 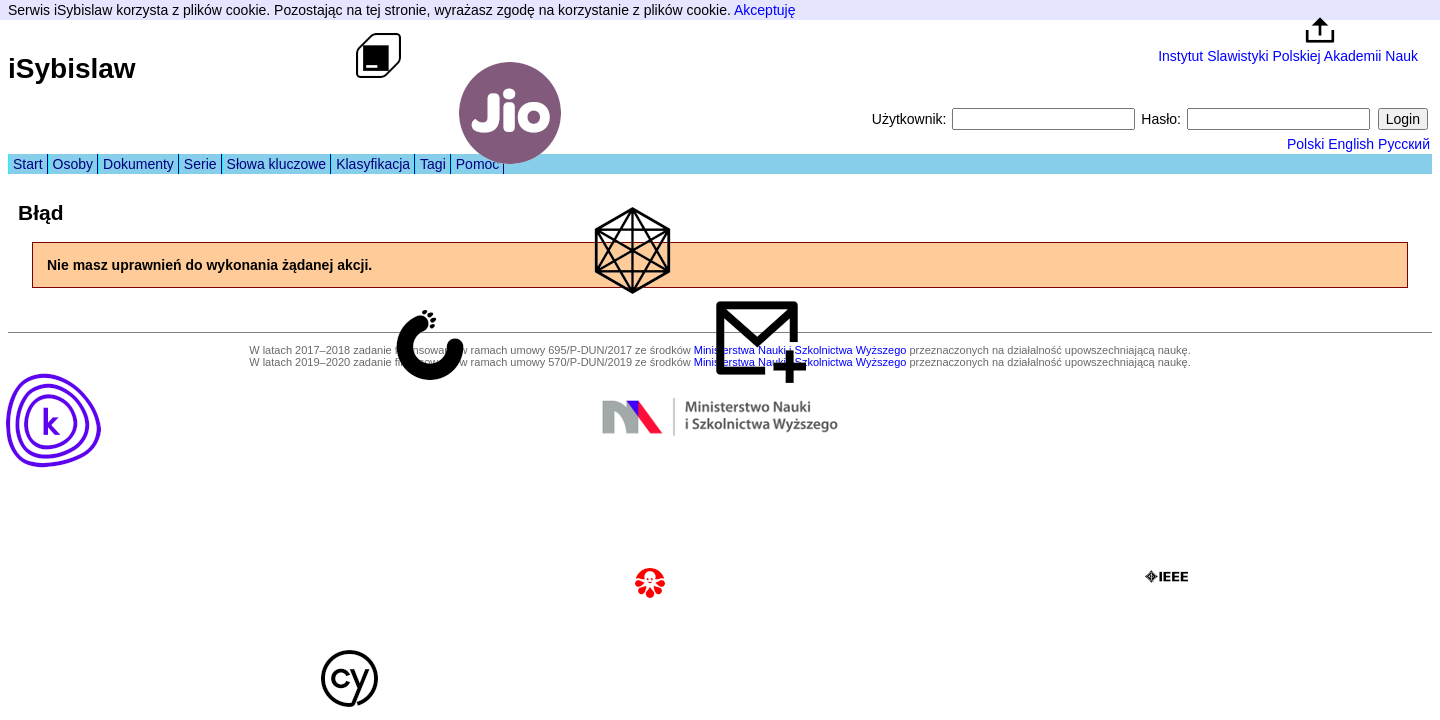 What do you see at coordinates (757, 338) in the screenshot?
I see `compose a new email` at bounding box center [757, 338].